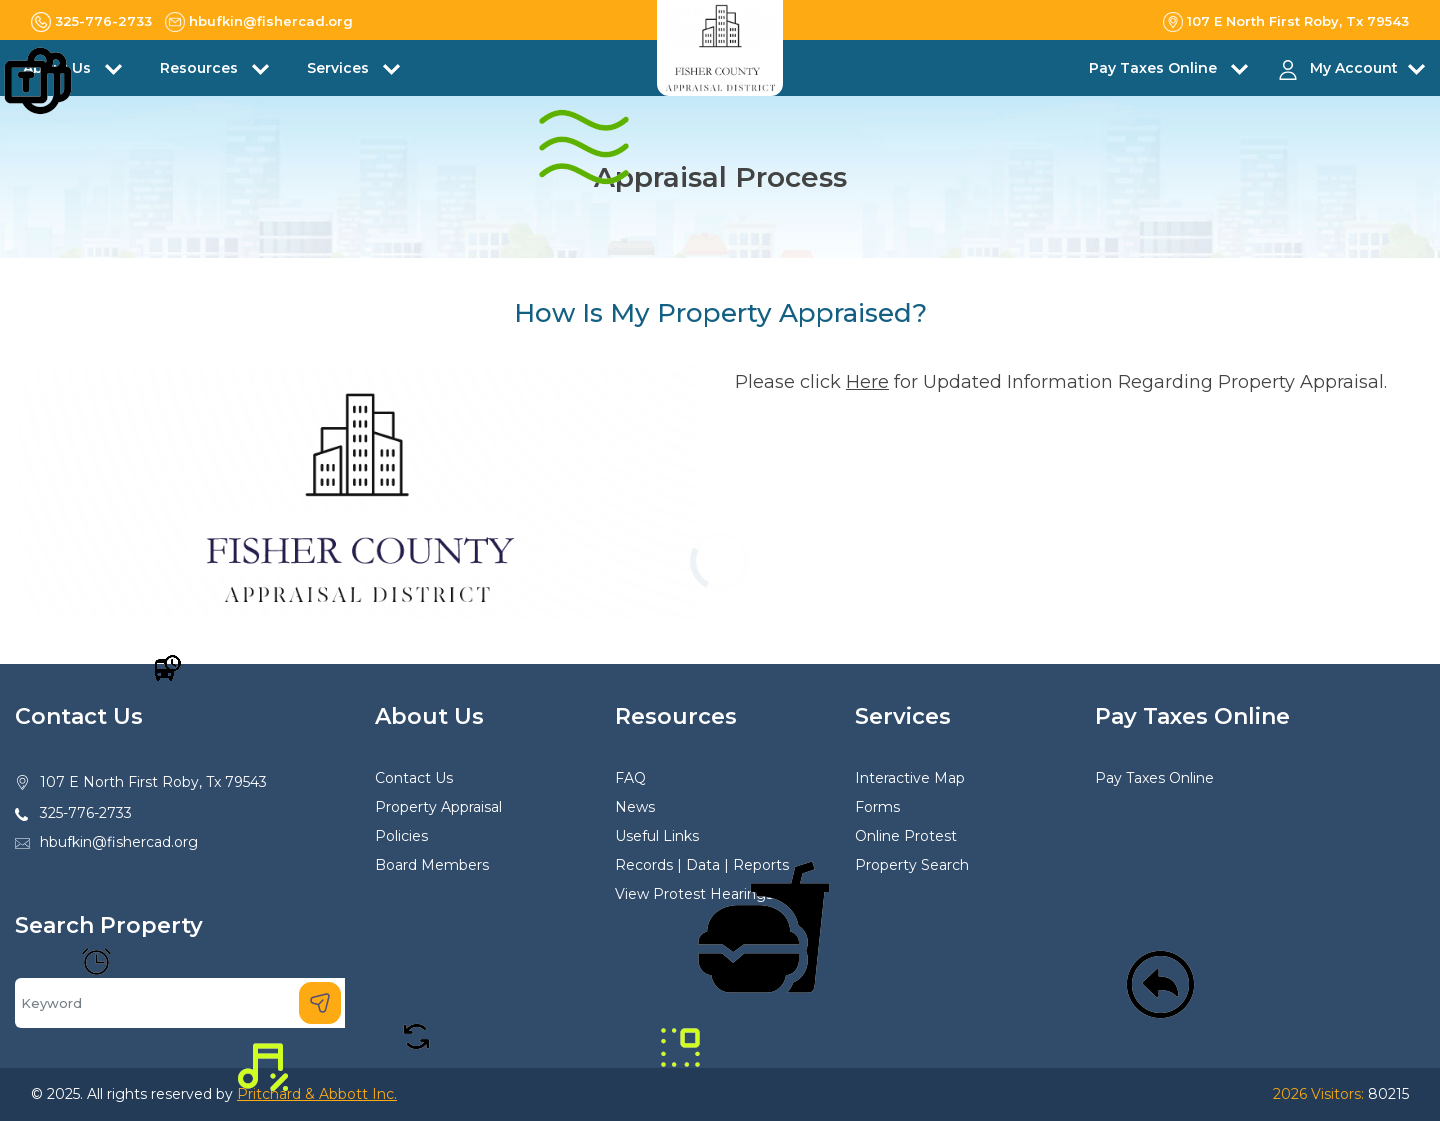  What do you see at coordinates (764, 927) in the screenshot?
I see `browse nearby fast food restaurants` at bounding box center [764, 927].